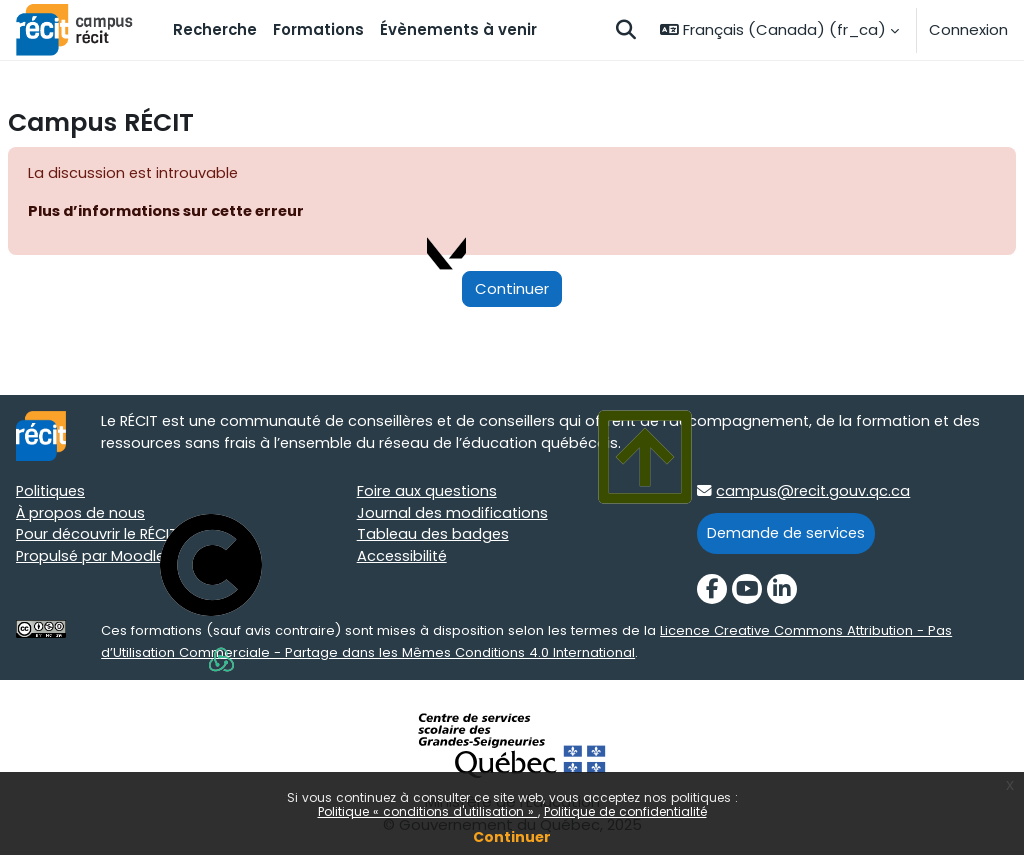 The image size is (1024, 855). Describe the element at coordinates (211, 565) in the screenshot. I see `Cloudera company logo` at that location.